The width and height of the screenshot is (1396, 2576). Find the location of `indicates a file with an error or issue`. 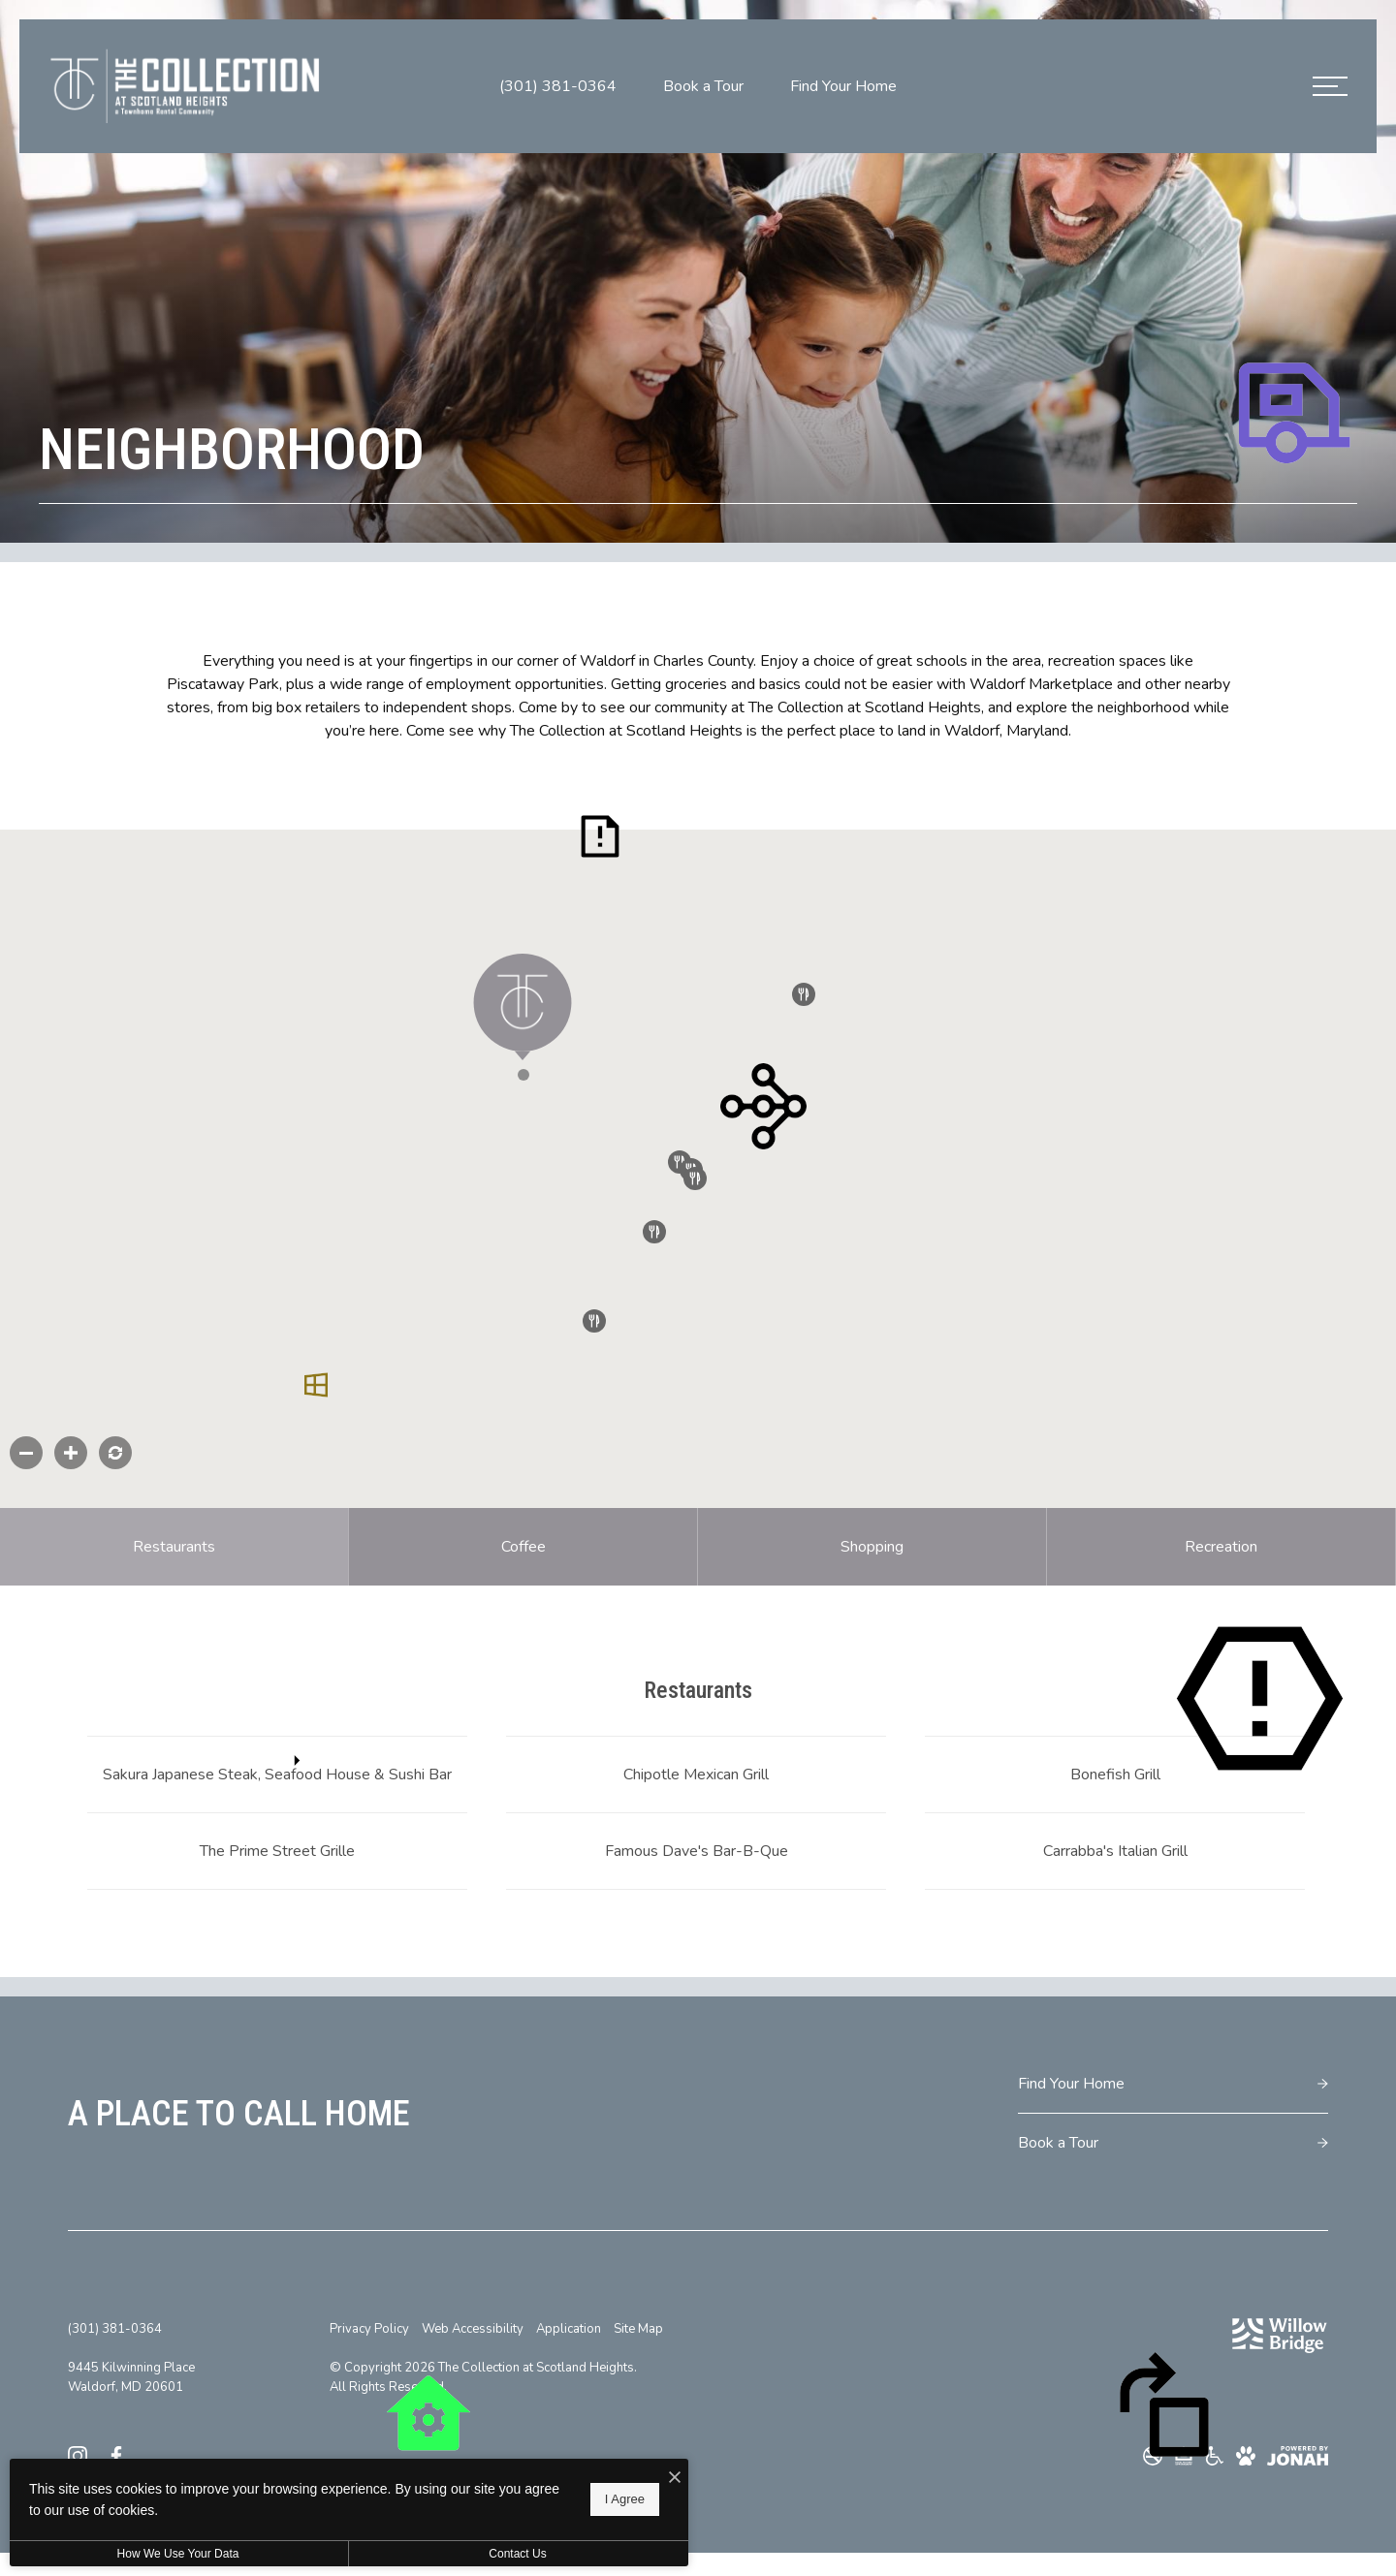

indicates a file with an error or issue is located at coordinates (600, 836).